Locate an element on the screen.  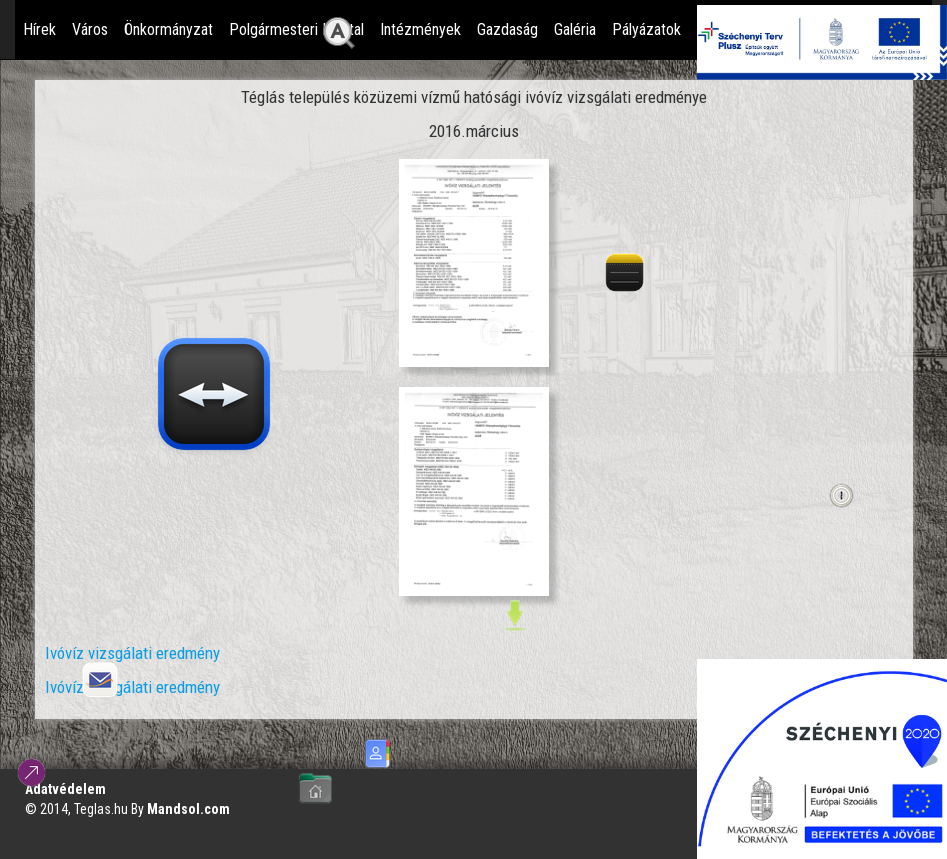
open the notes app is located at coordinates (624, 272).